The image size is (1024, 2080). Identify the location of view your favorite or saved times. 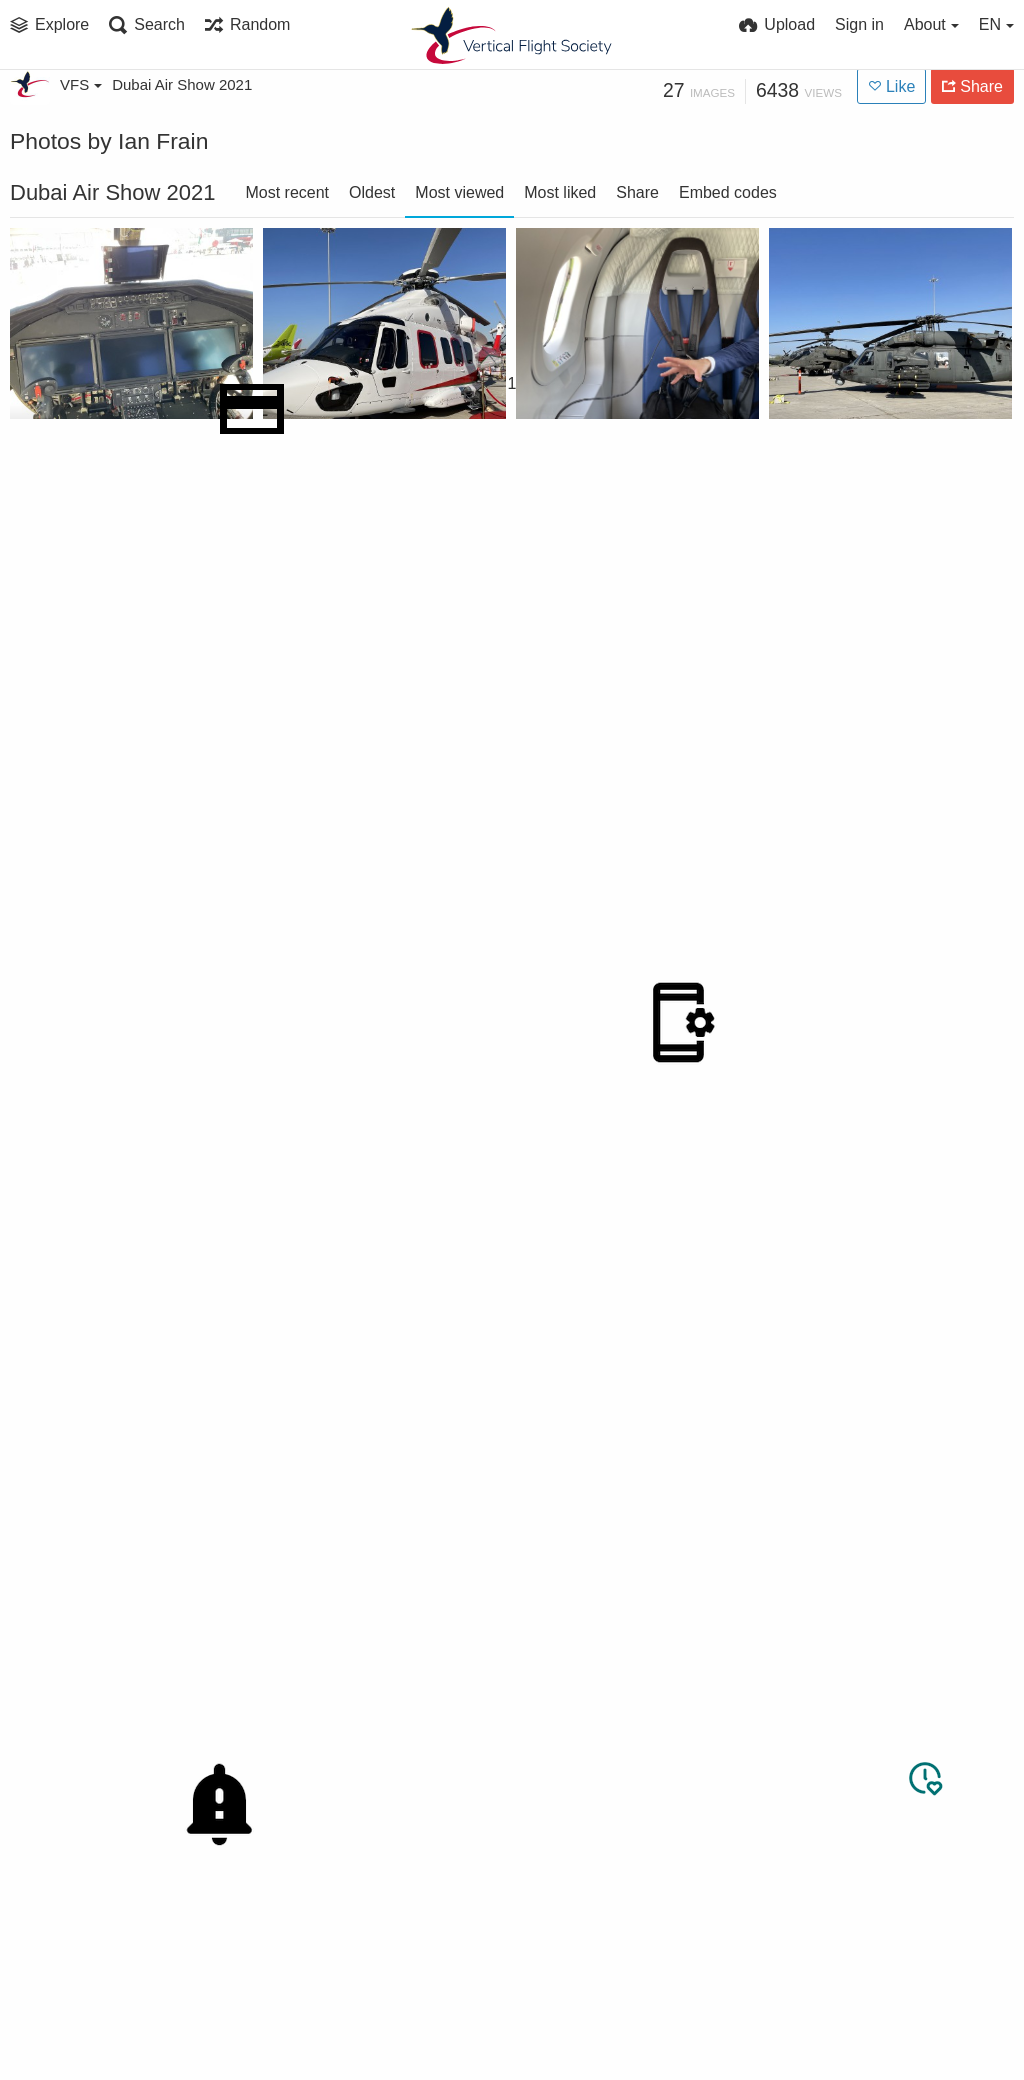
(925, 1778).